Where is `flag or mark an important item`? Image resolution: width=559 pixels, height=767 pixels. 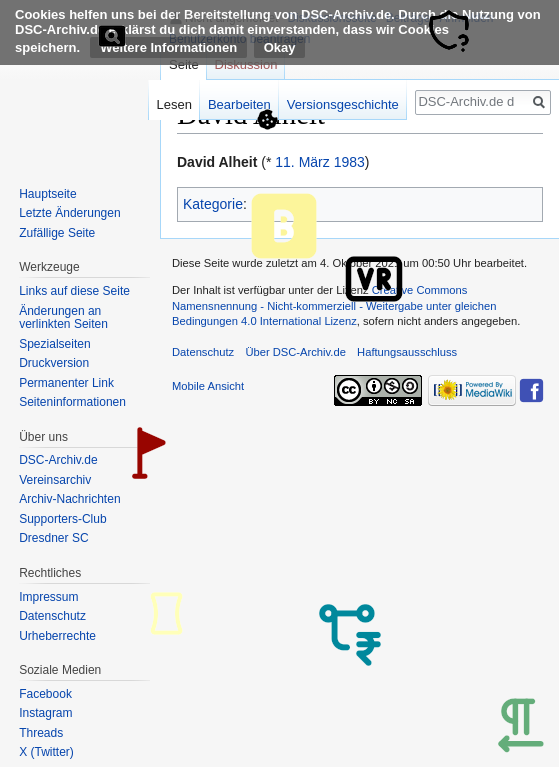
flag or mark an important item is located at coordinates (145, 453).